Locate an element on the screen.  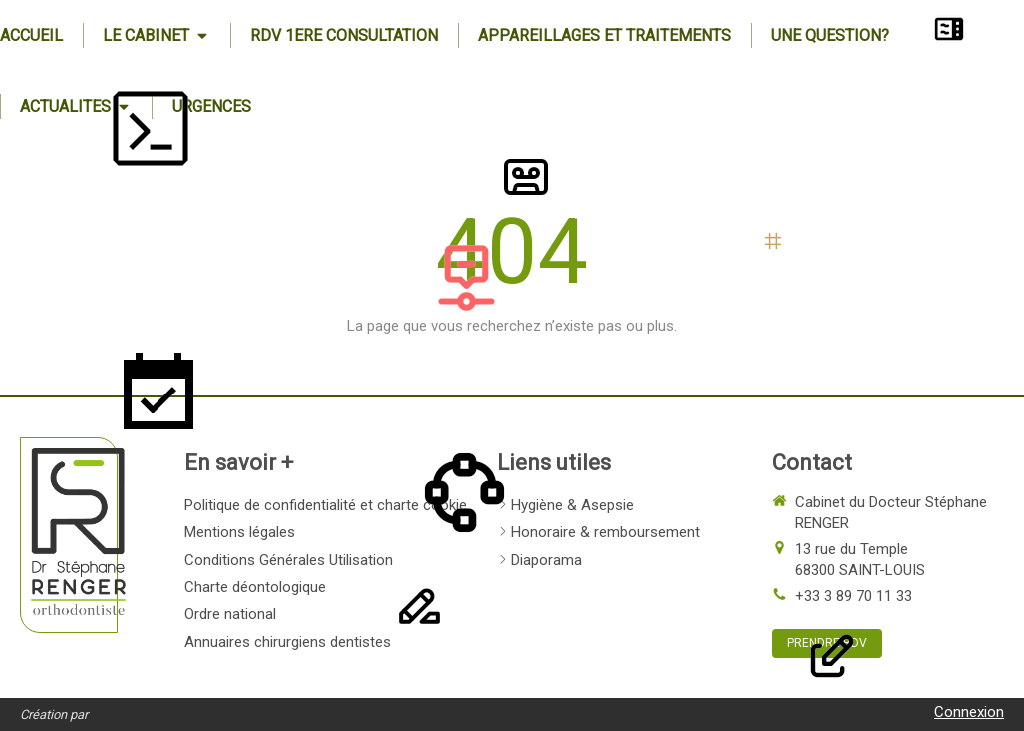
edit bezier curve anchor points is located at coordinates (464, 492).